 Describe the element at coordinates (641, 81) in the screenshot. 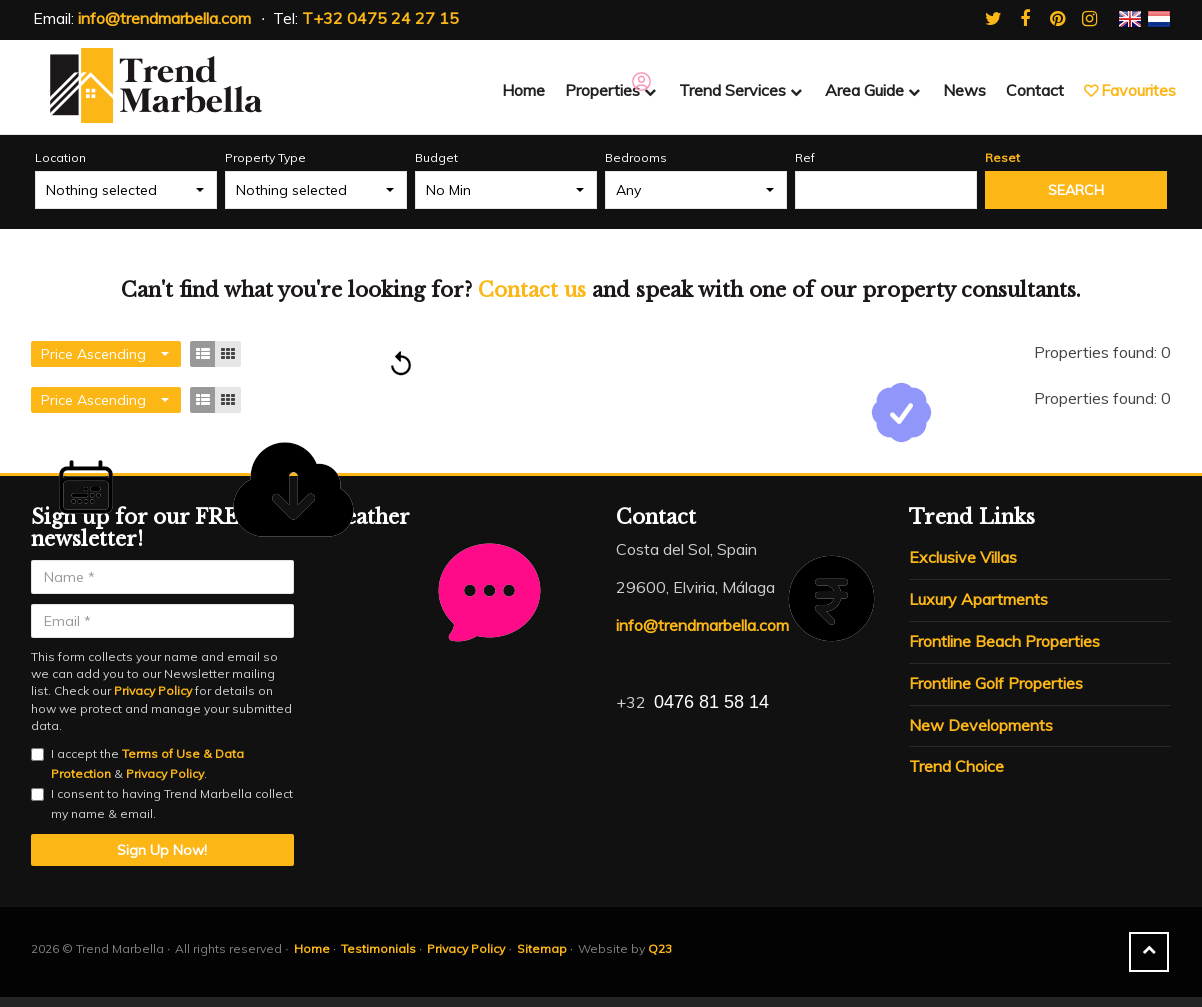

I see `view your profile` at that location.